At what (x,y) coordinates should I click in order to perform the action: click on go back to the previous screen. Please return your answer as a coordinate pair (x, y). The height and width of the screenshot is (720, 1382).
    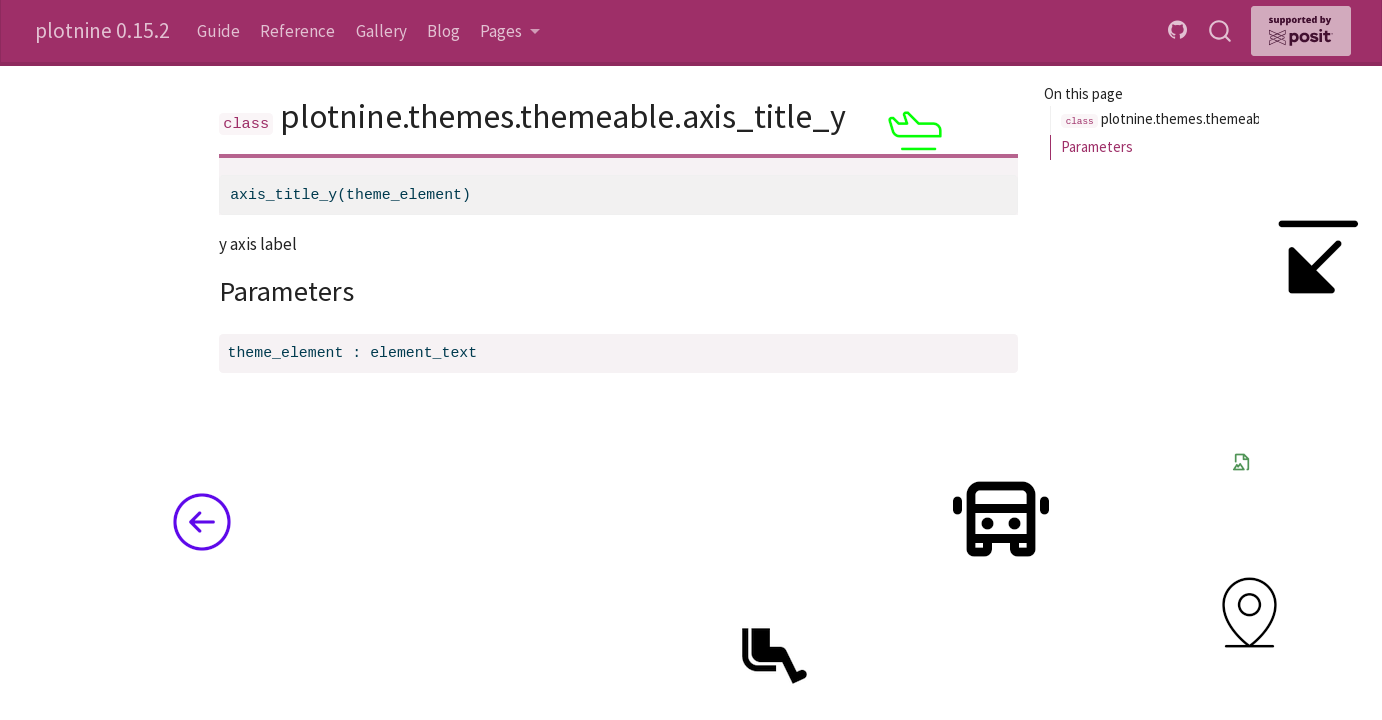
    Looking at the image, I should click on (202, 522).